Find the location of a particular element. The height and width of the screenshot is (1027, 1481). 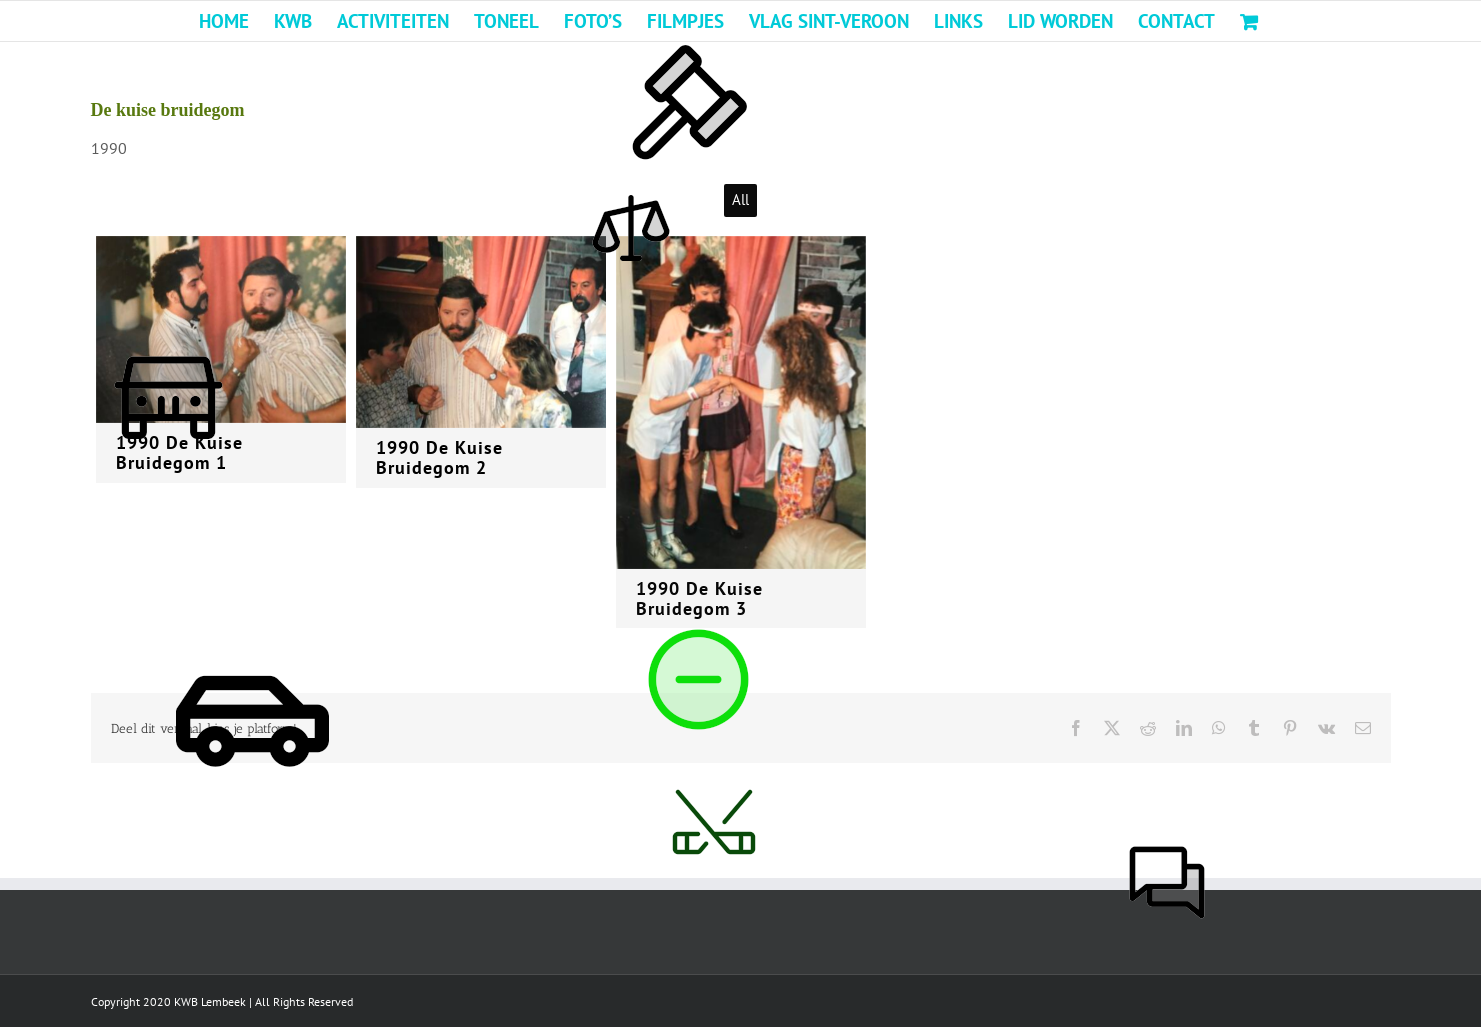

access legal or terms of service information is located at coordinates (685, 106).